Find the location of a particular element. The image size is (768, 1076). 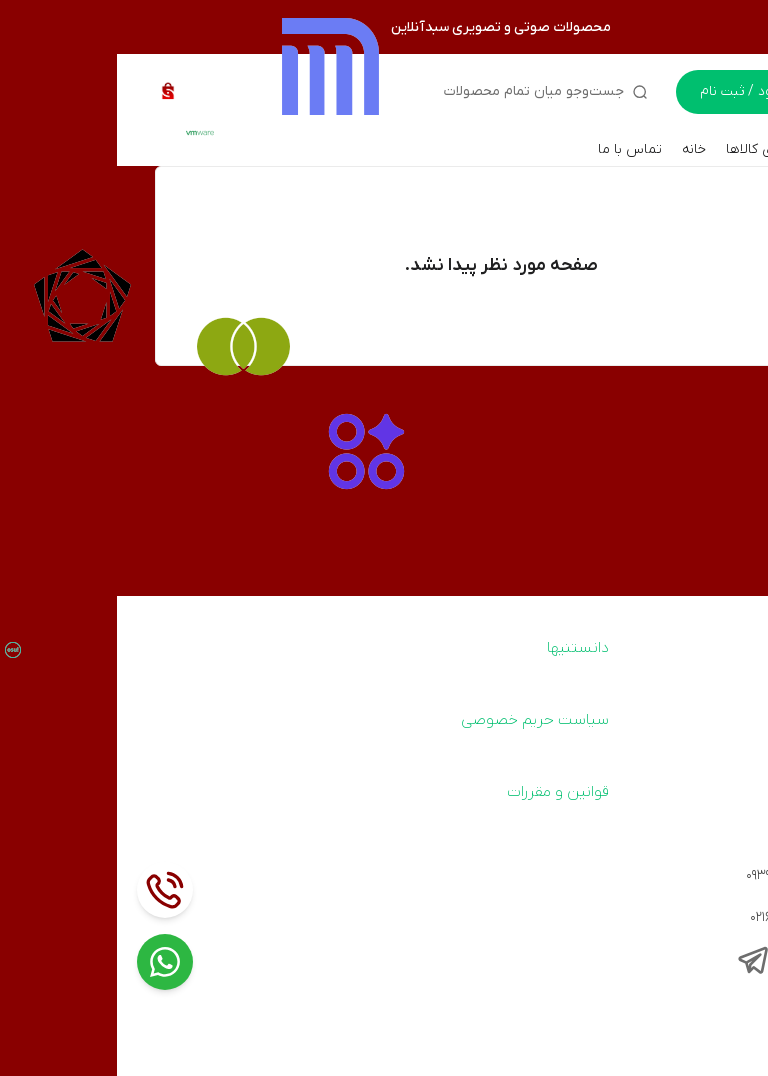

VMware application or service is located at coordinates (200, 133).